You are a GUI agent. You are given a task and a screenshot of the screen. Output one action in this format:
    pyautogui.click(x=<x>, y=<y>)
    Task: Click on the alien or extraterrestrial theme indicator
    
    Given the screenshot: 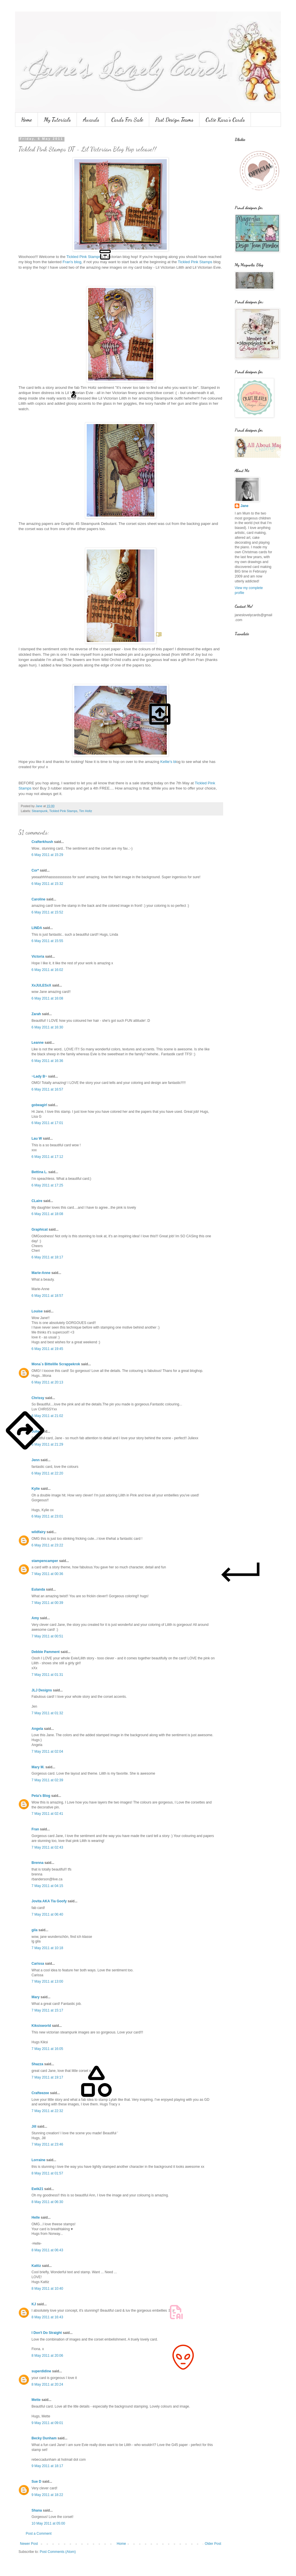 What is the action you would take?
    pyautogui.click(x=183, y=2357)
    